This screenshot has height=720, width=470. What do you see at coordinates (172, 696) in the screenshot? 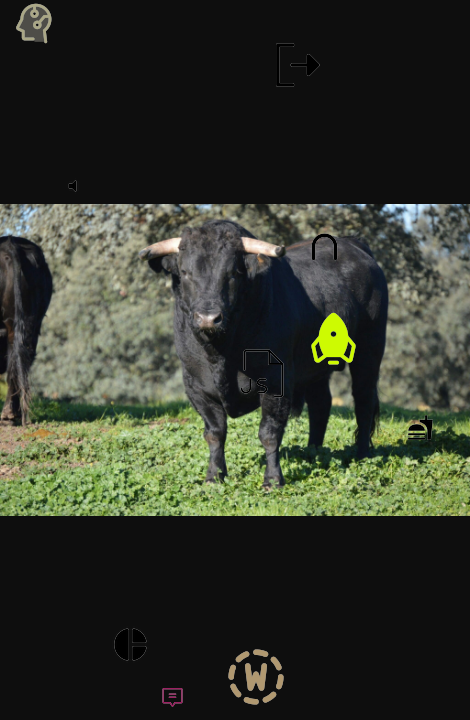
I see `open chat or messaging` at bounding box center [172, 696].